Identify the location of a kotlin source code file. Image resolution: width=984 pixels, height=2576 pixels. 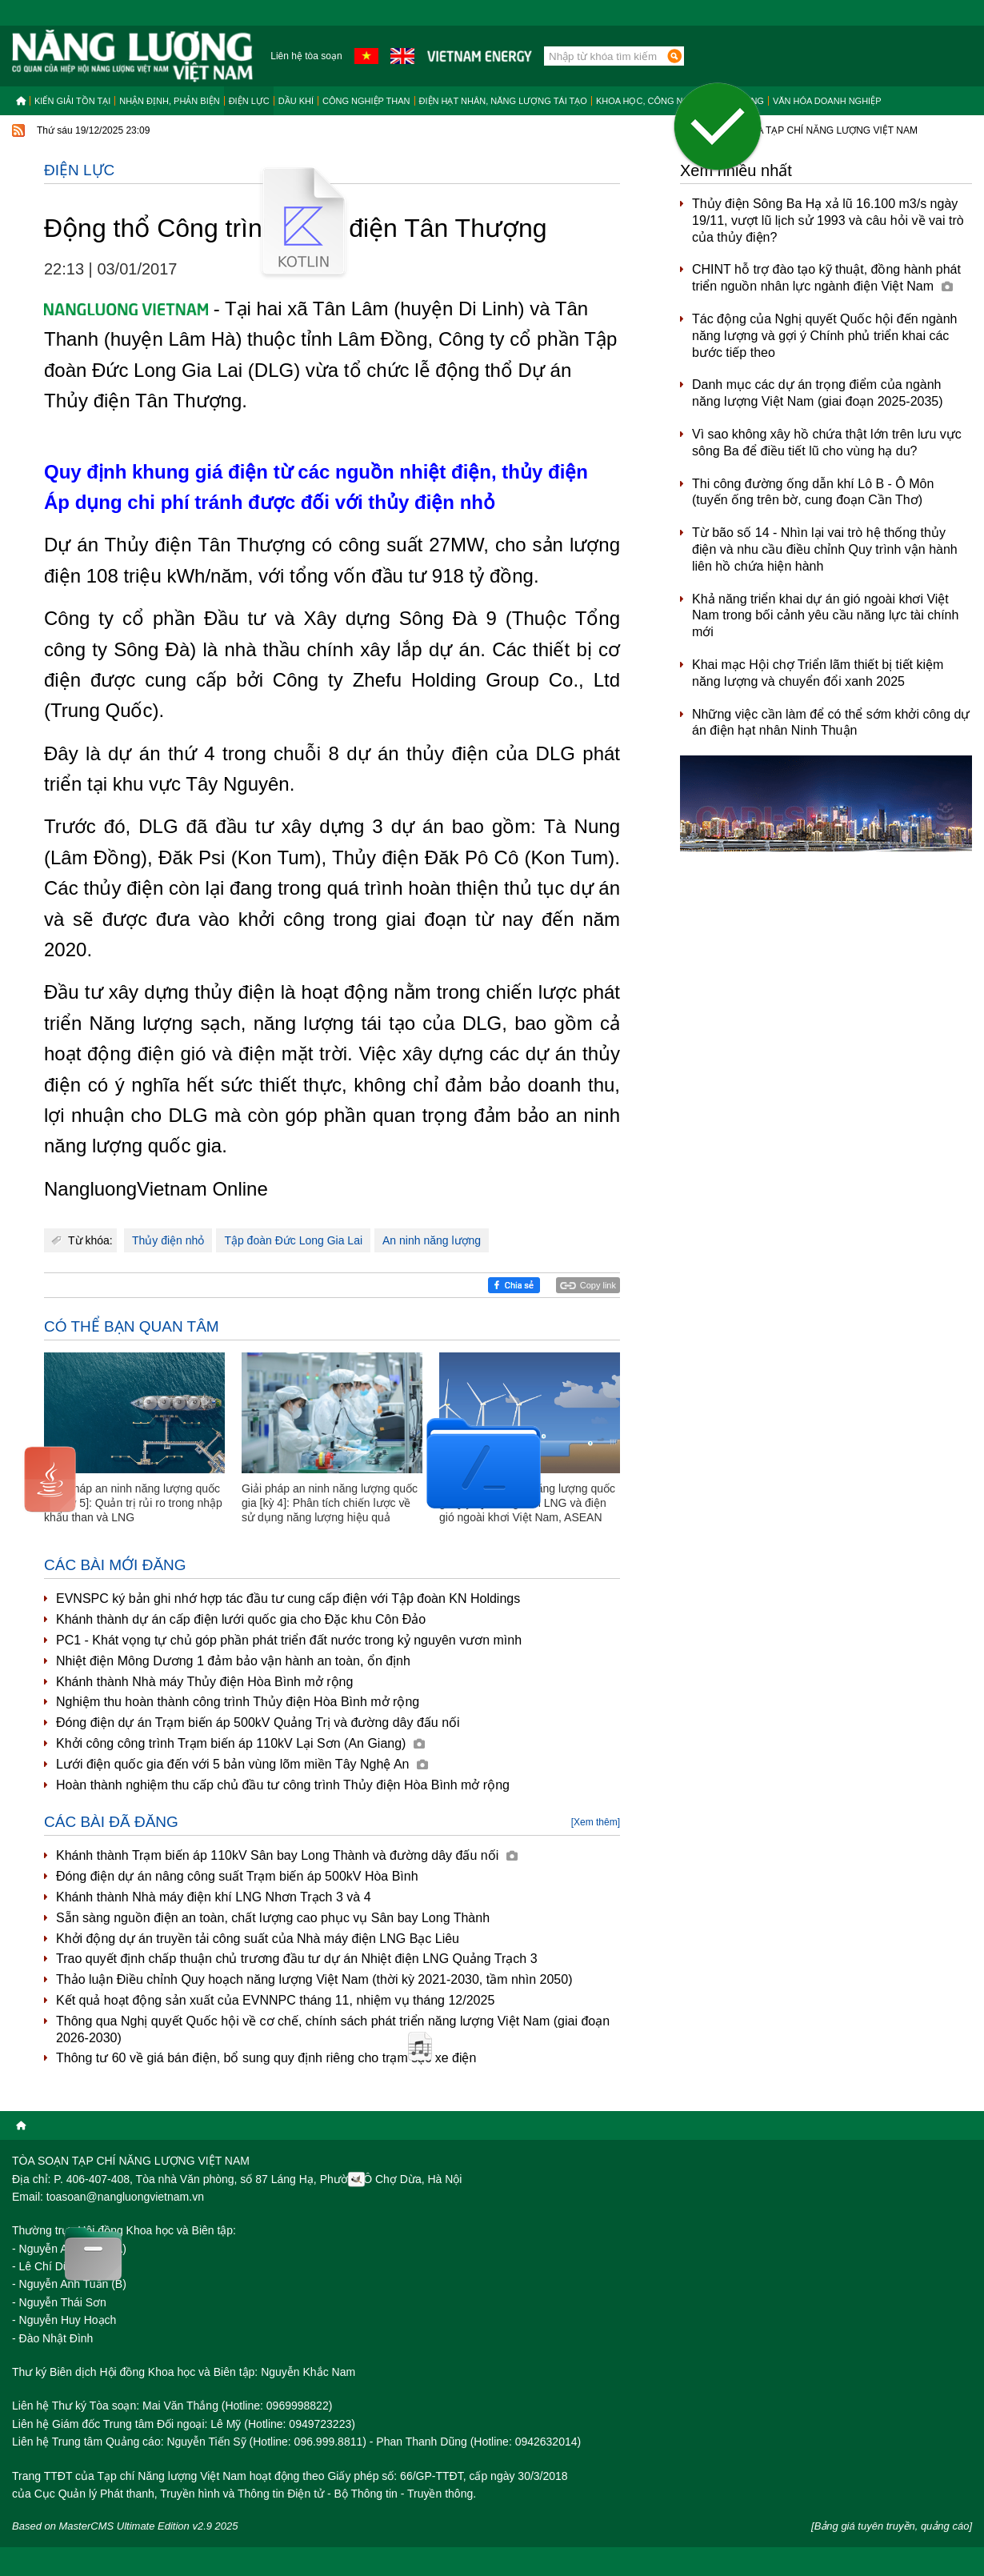
(303, 222).